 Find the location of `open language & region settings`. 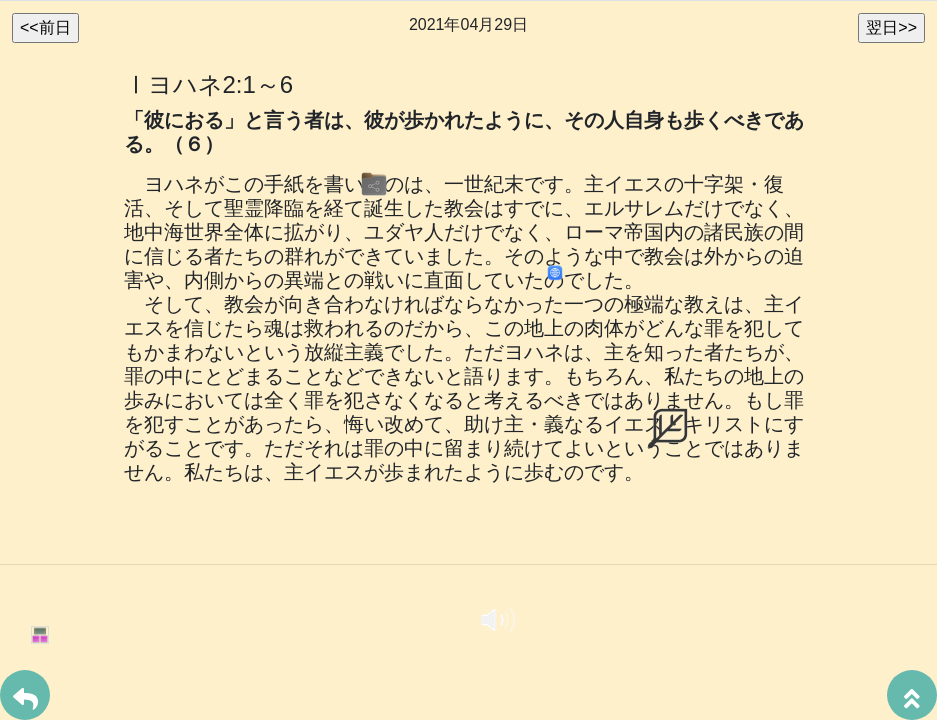

open language & region settings is located at coordinates (555, 273).